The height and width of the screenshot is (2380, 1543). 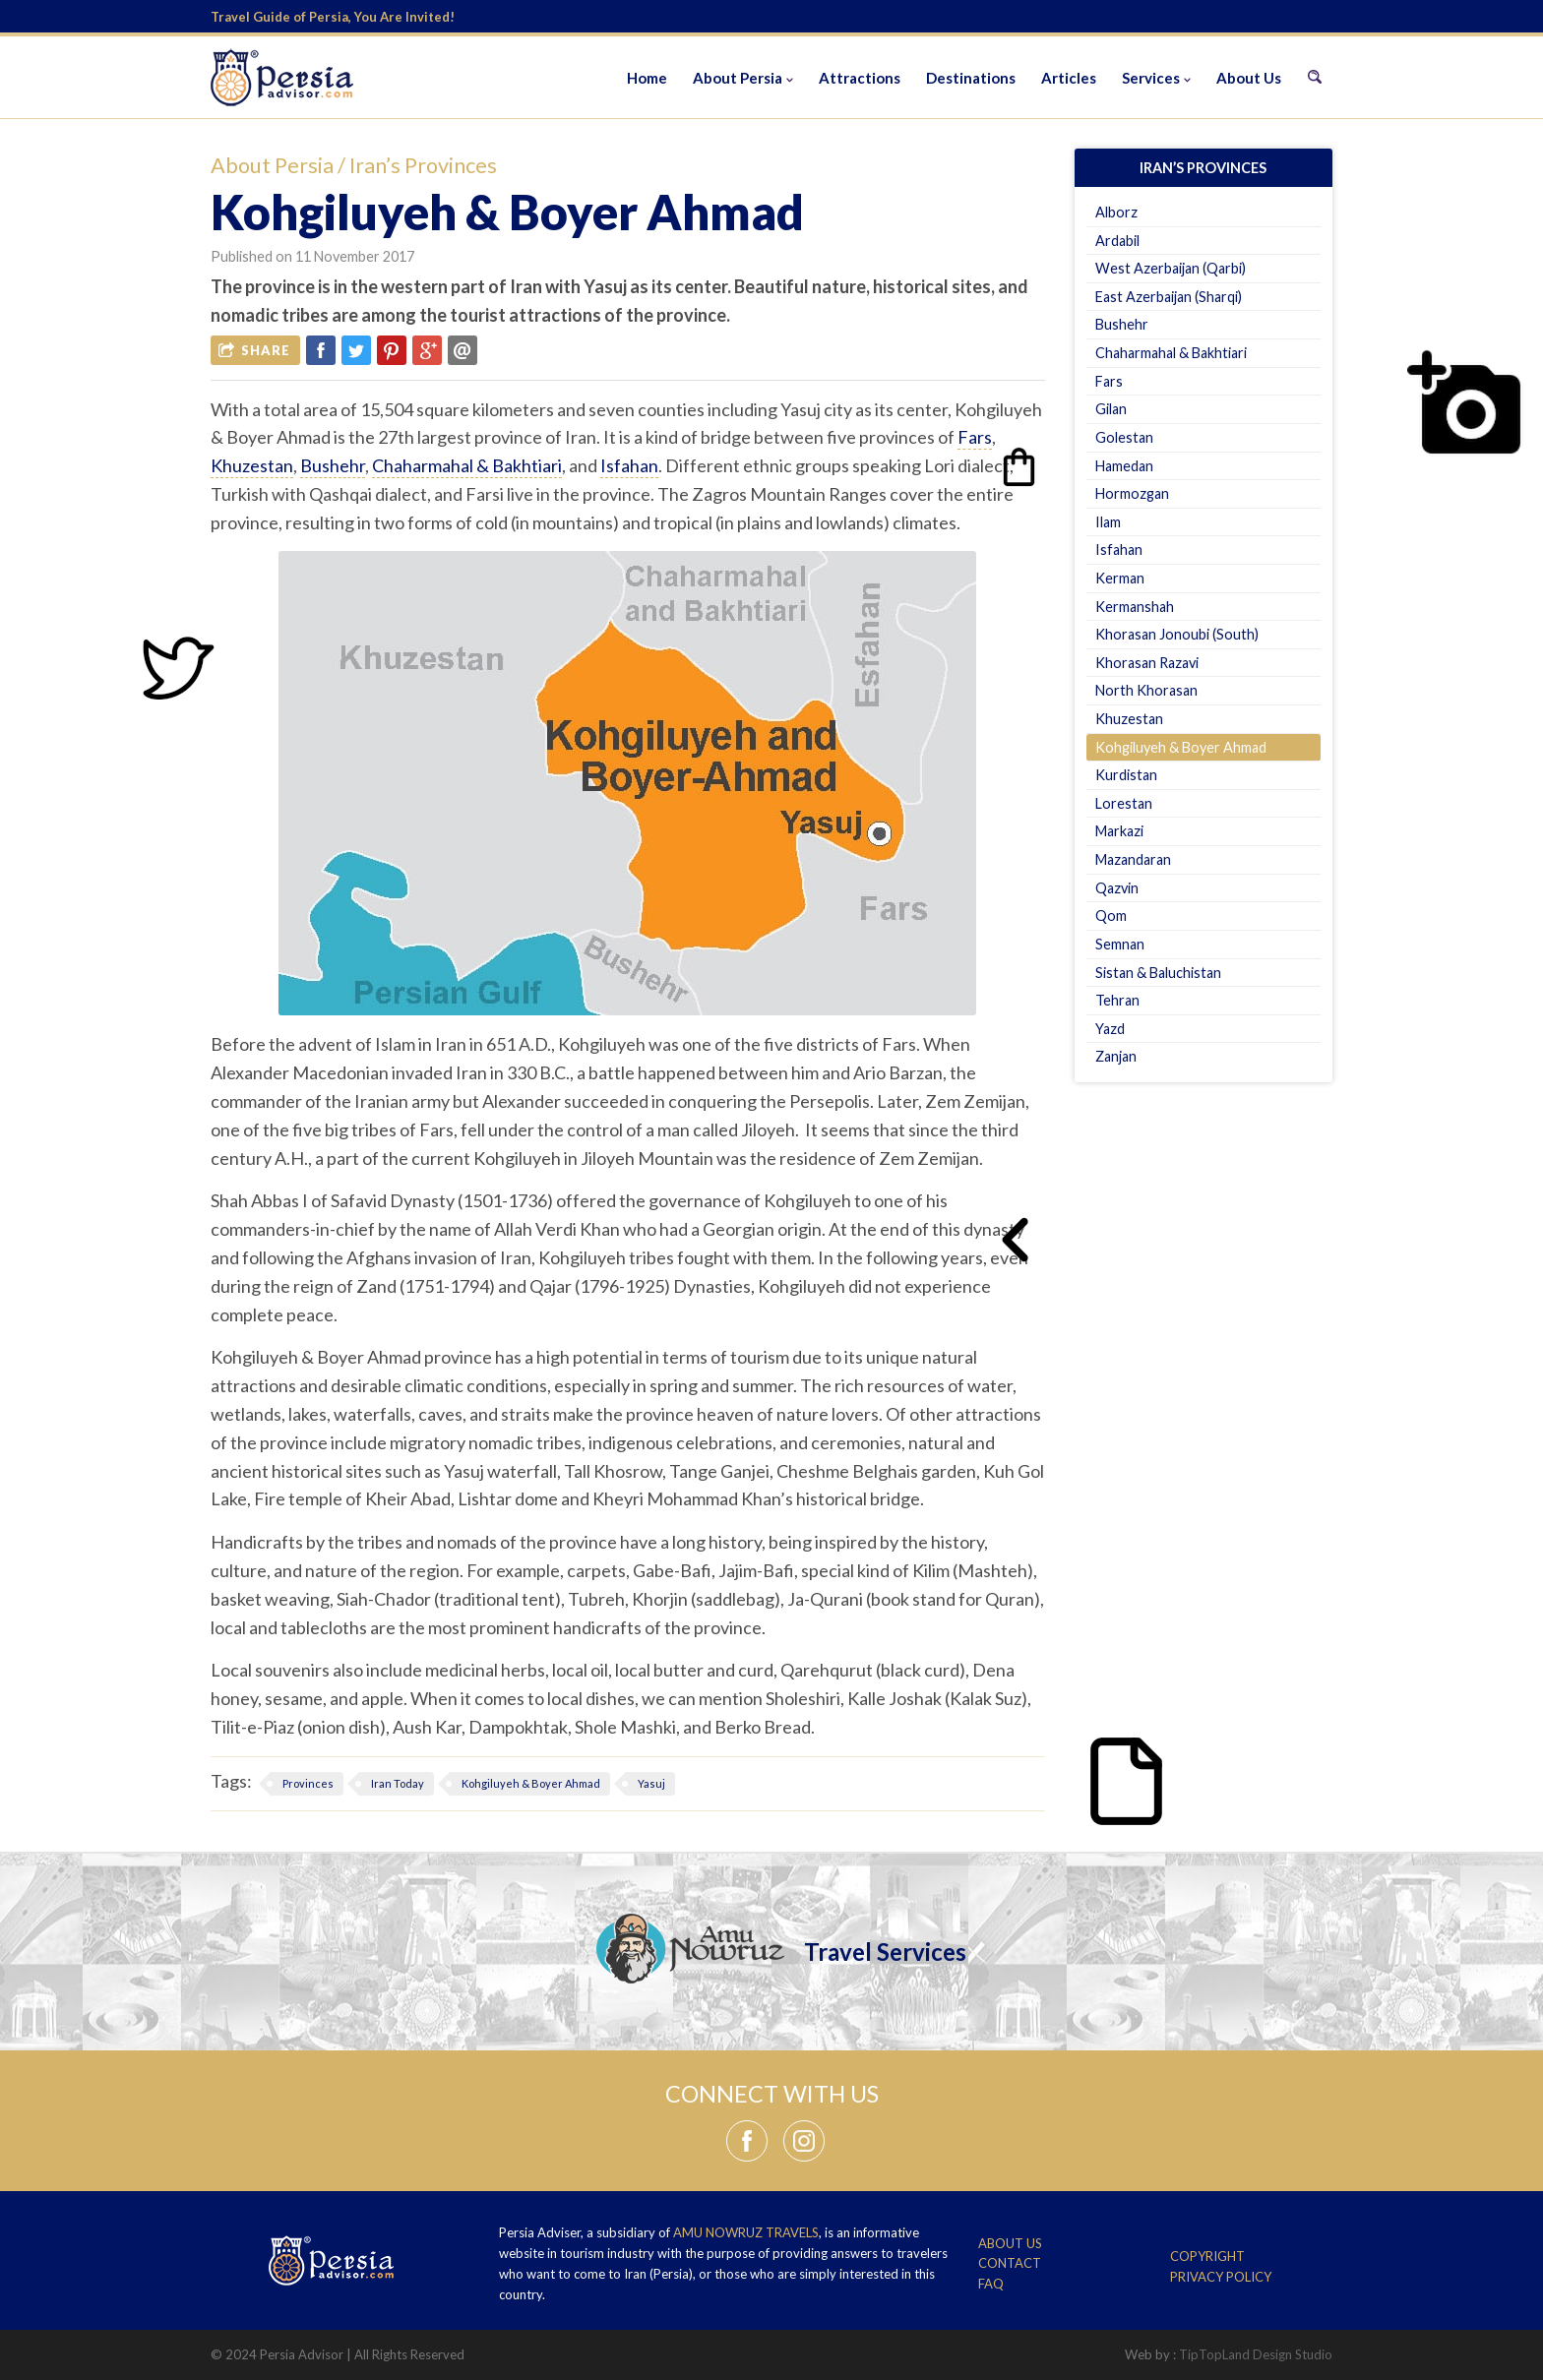 I want to click on add a new photo, so click(x=1466, y=404).